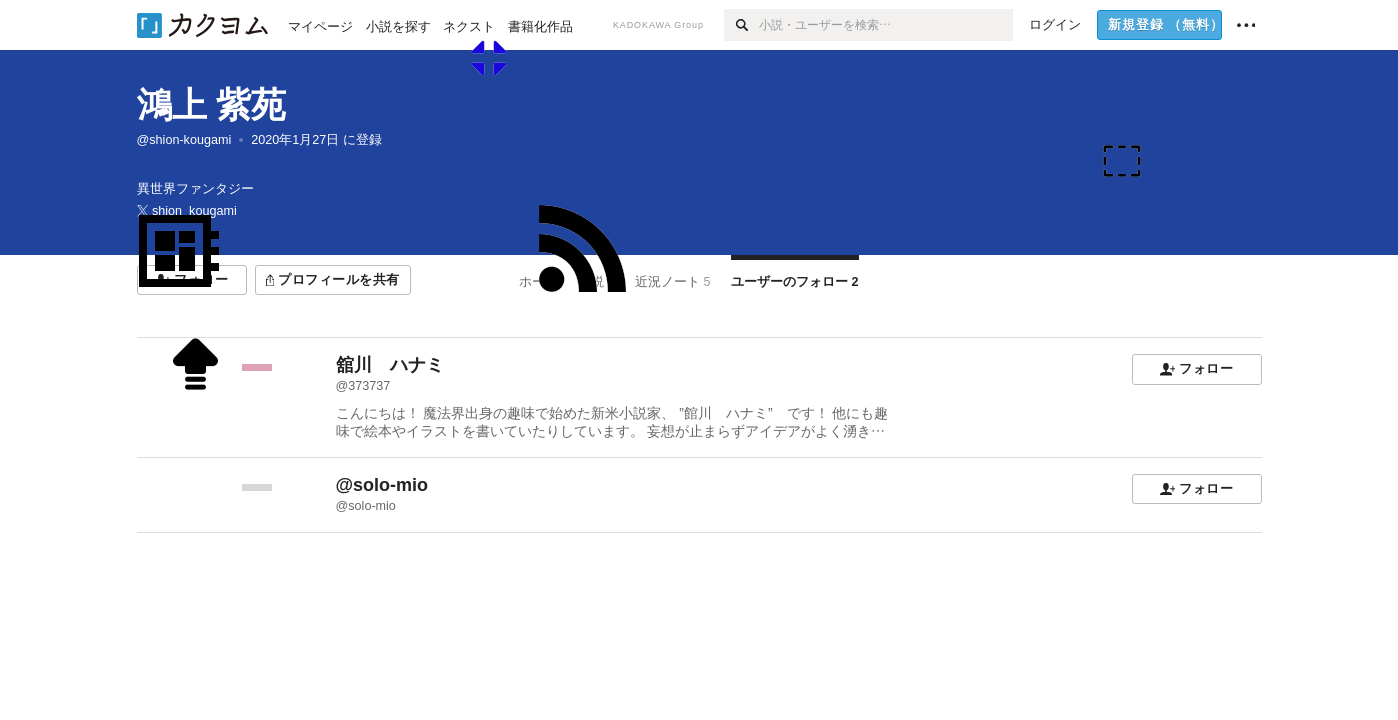 This screenshot has width=1398, height=720. Describe the element at coordinates (1122, 161) in the screenshot. I see `indicates a selection area or bounding box` at that location.